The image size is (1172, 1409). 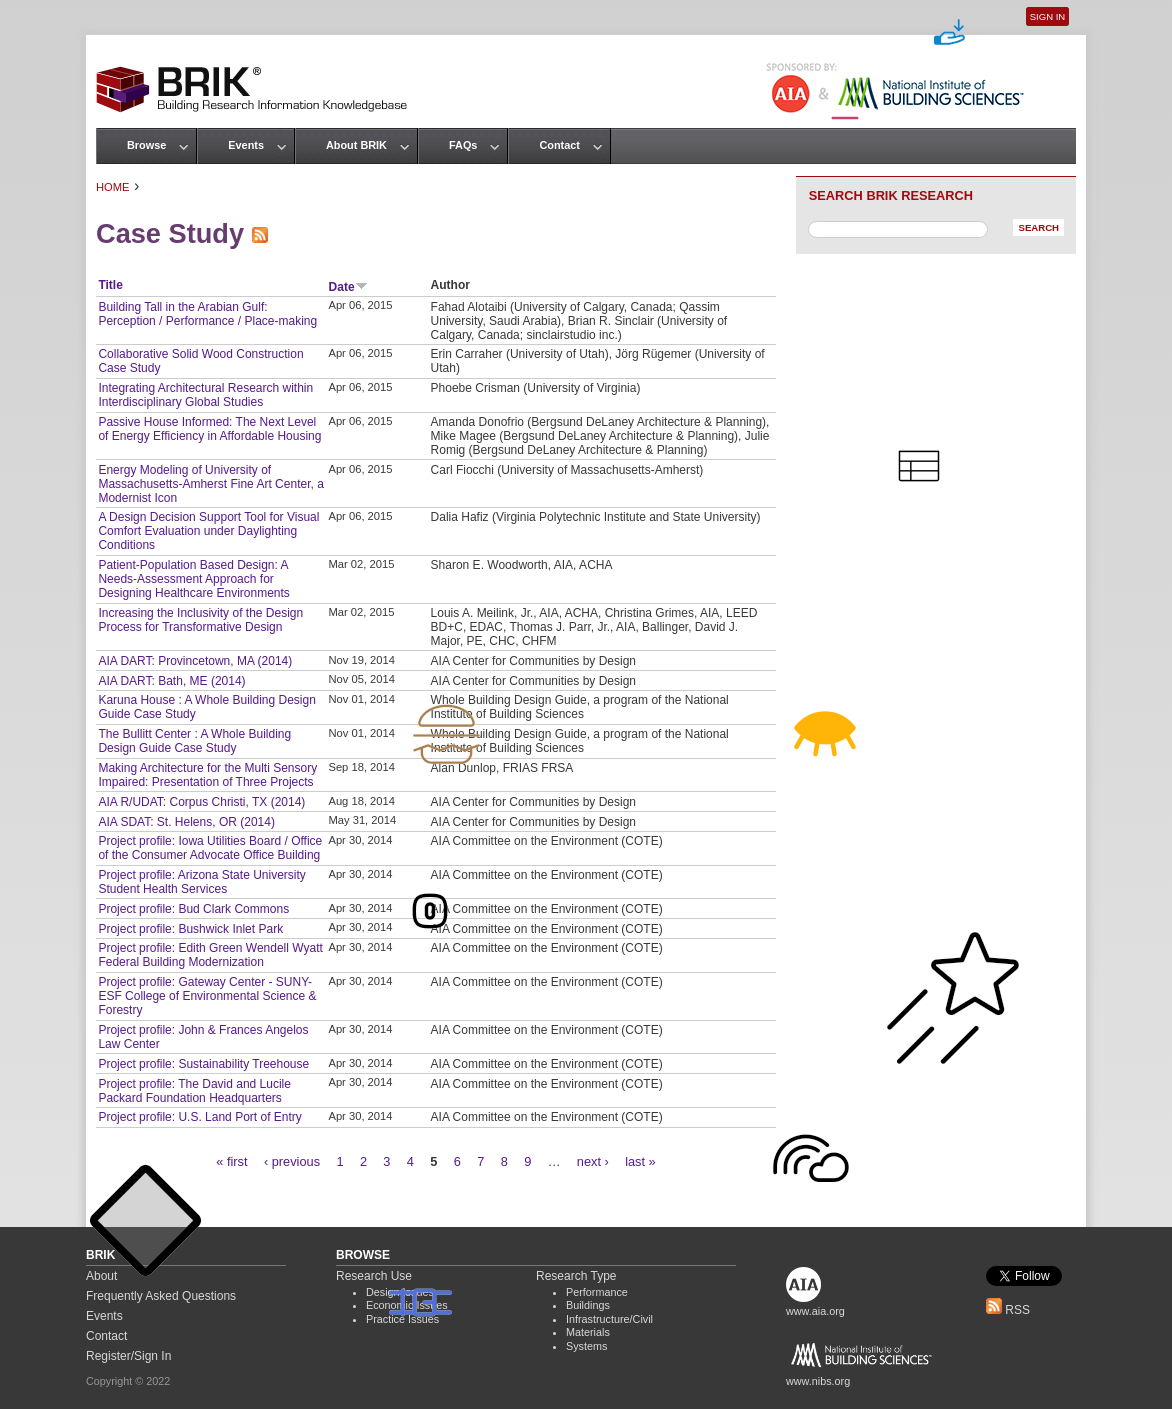 What do you see at coordinates (950, 33) in the screenshot?
I see `receive or accept an incoming item` at bounding box center [950, 33].